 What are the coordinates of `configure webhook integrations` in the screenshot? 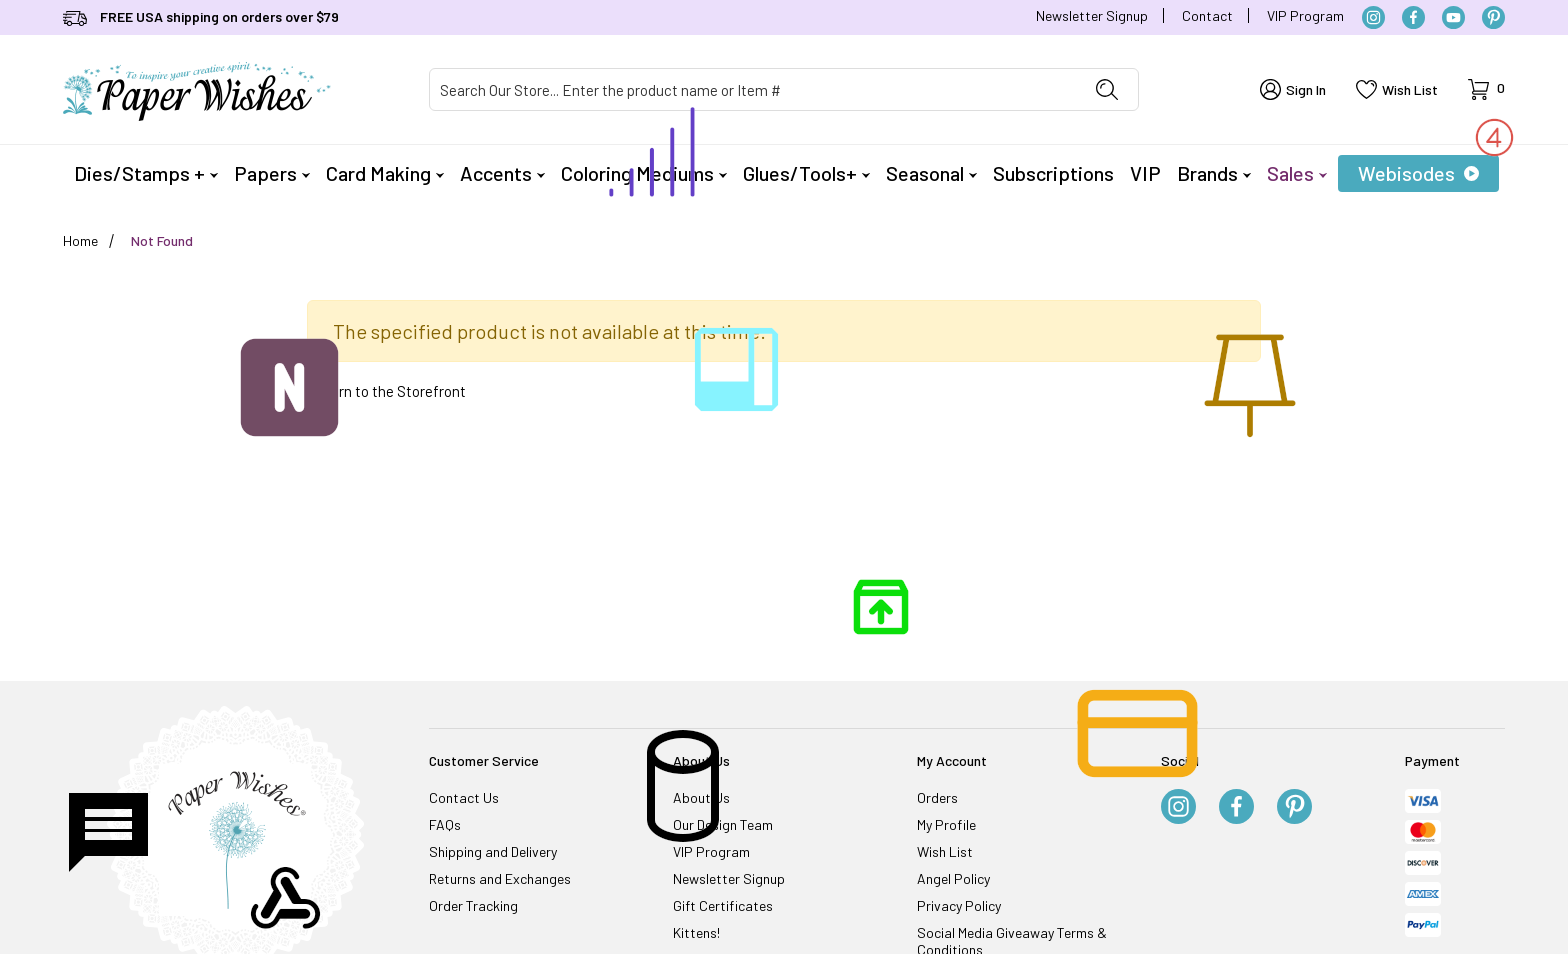 It's located at (285, 901).